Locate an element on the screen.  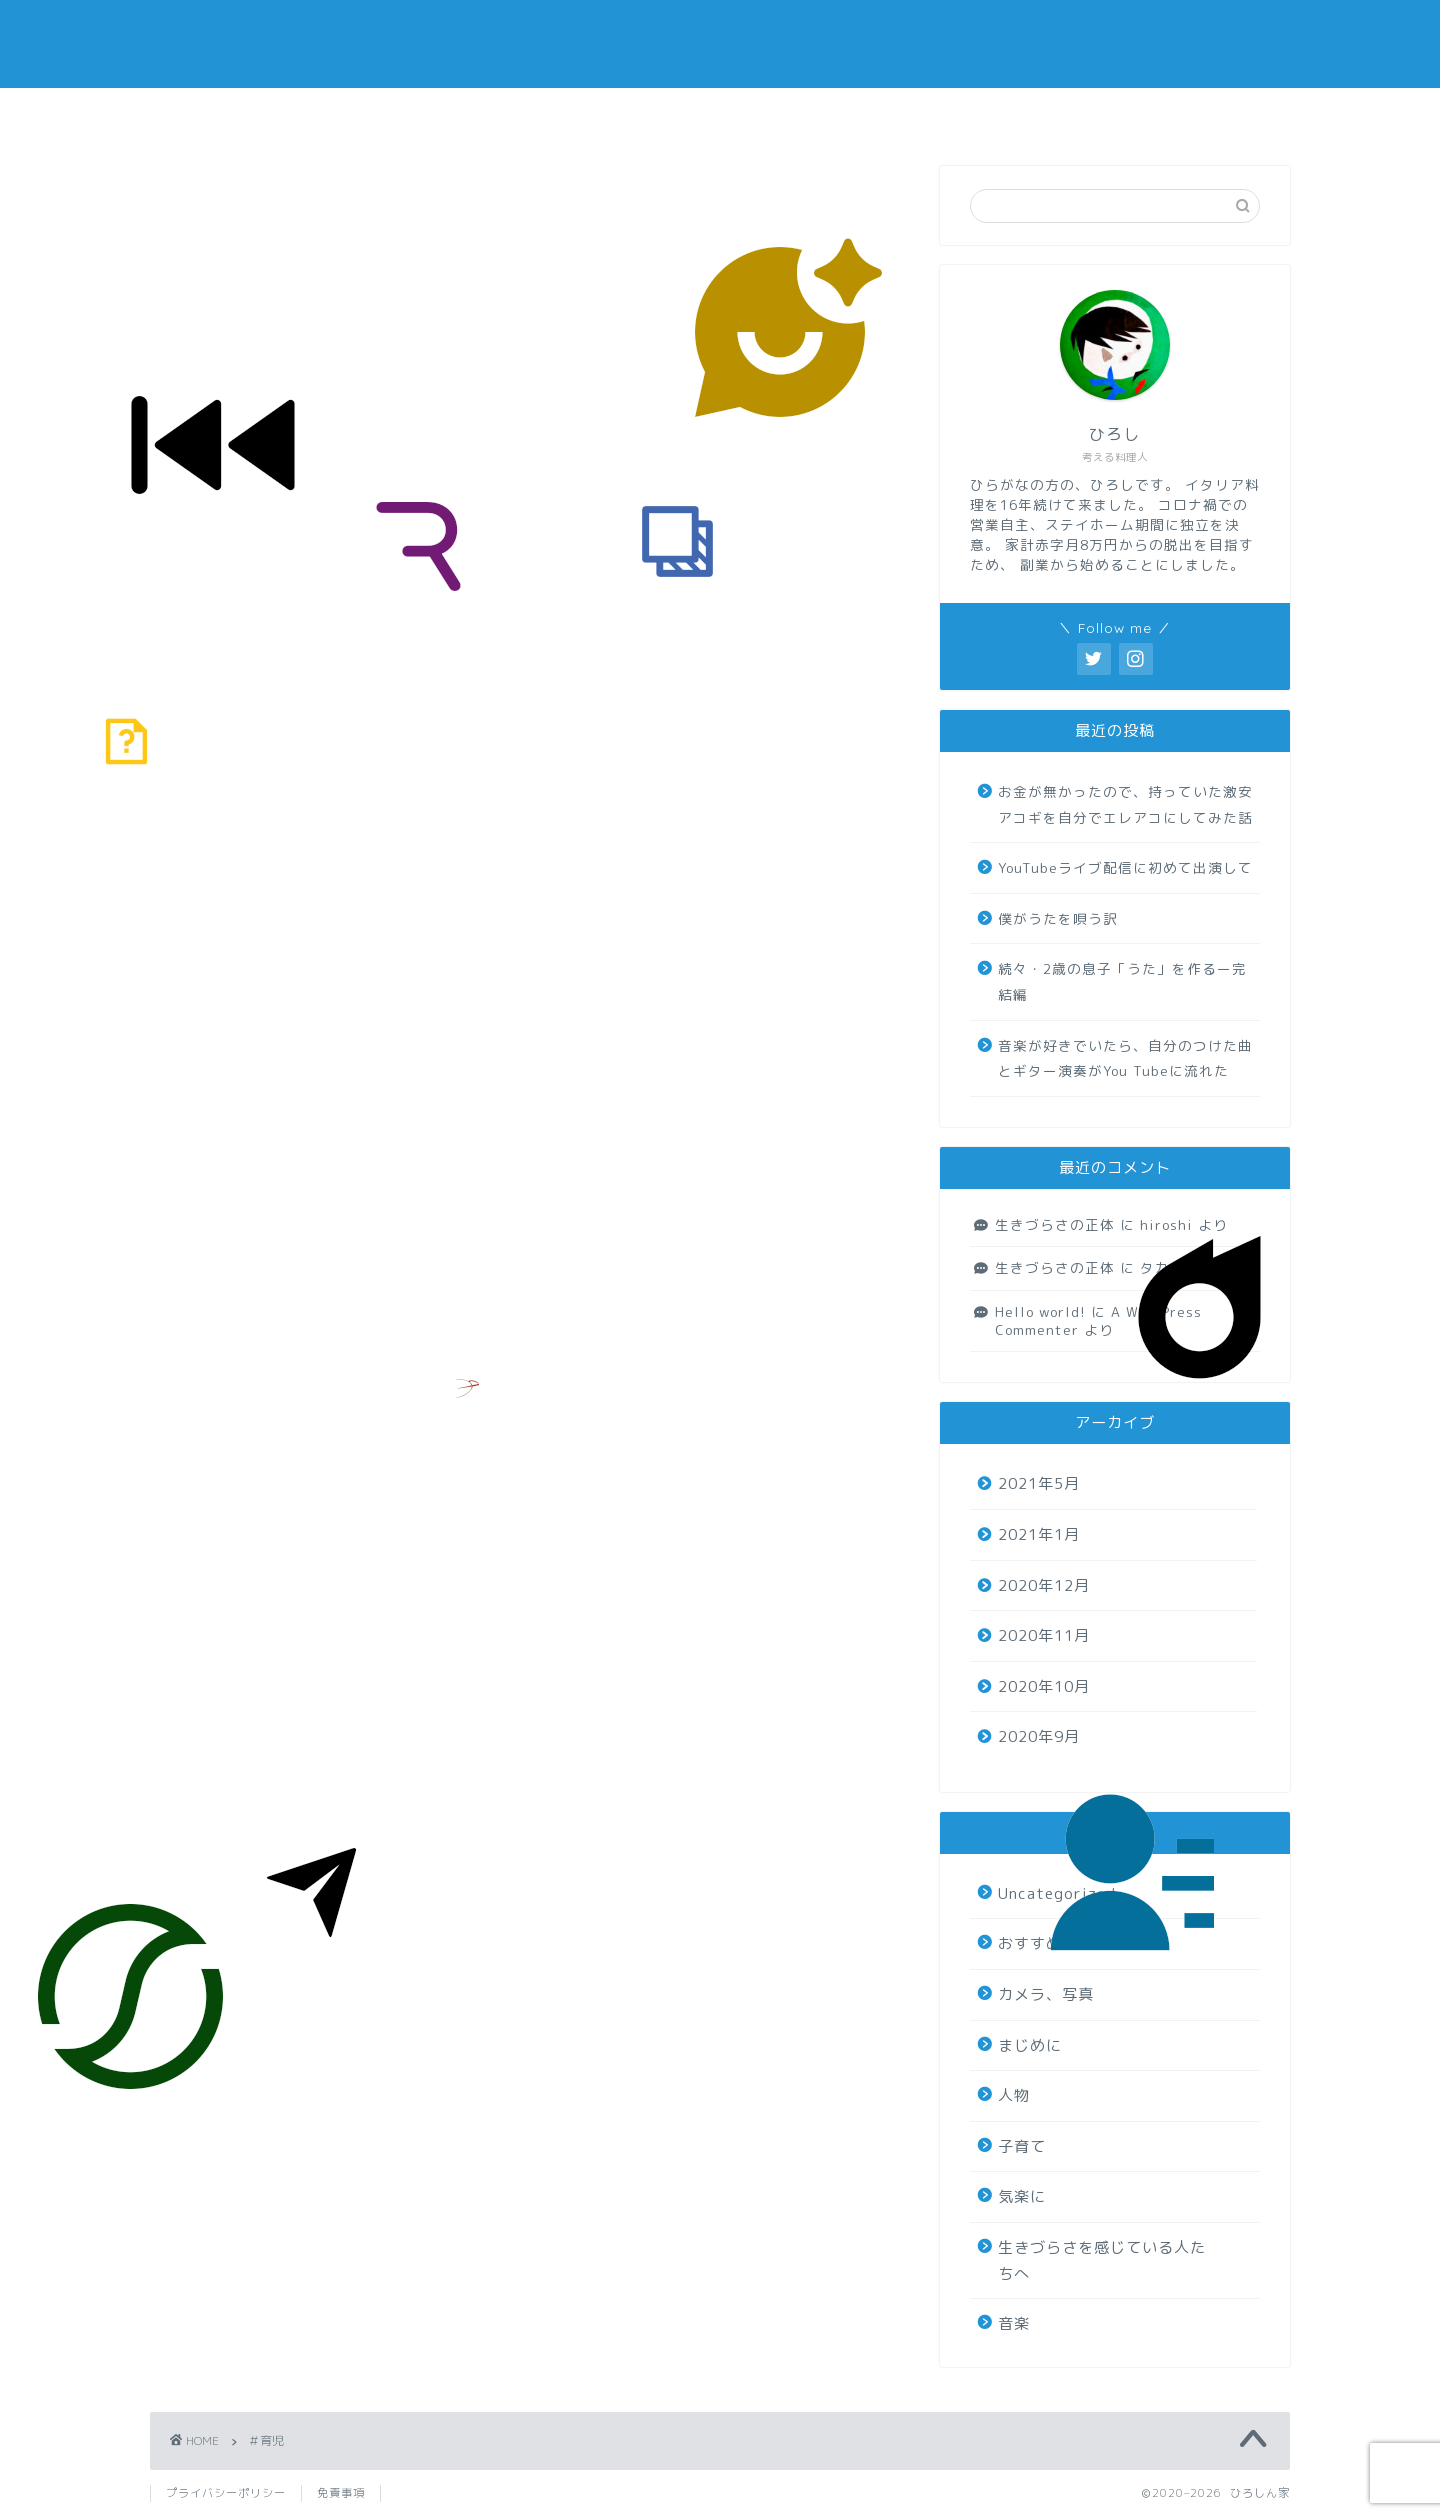
EPEL (Extra Packages for Enterprise Linux) project logo is located at coordinates (467, 1388).